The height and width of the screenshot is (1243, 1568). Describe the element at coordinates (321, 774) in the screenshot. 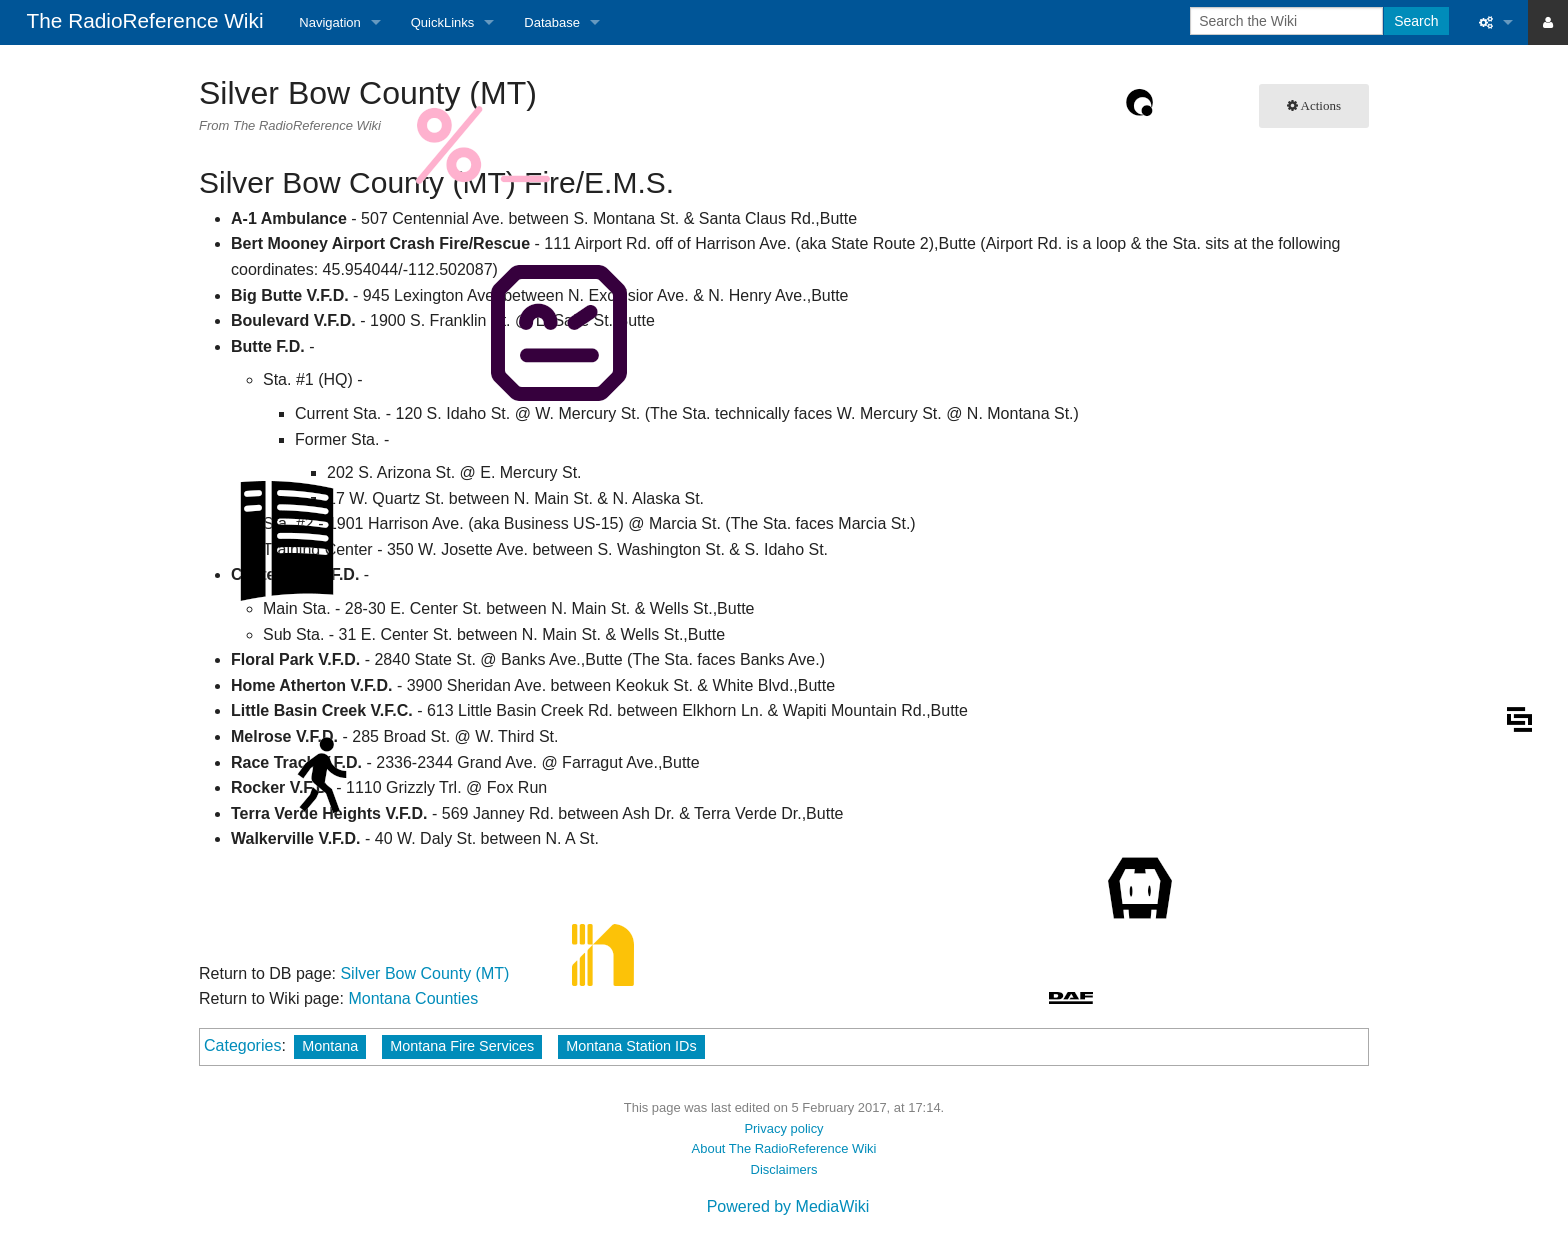

I see `select walking directions` at that location.